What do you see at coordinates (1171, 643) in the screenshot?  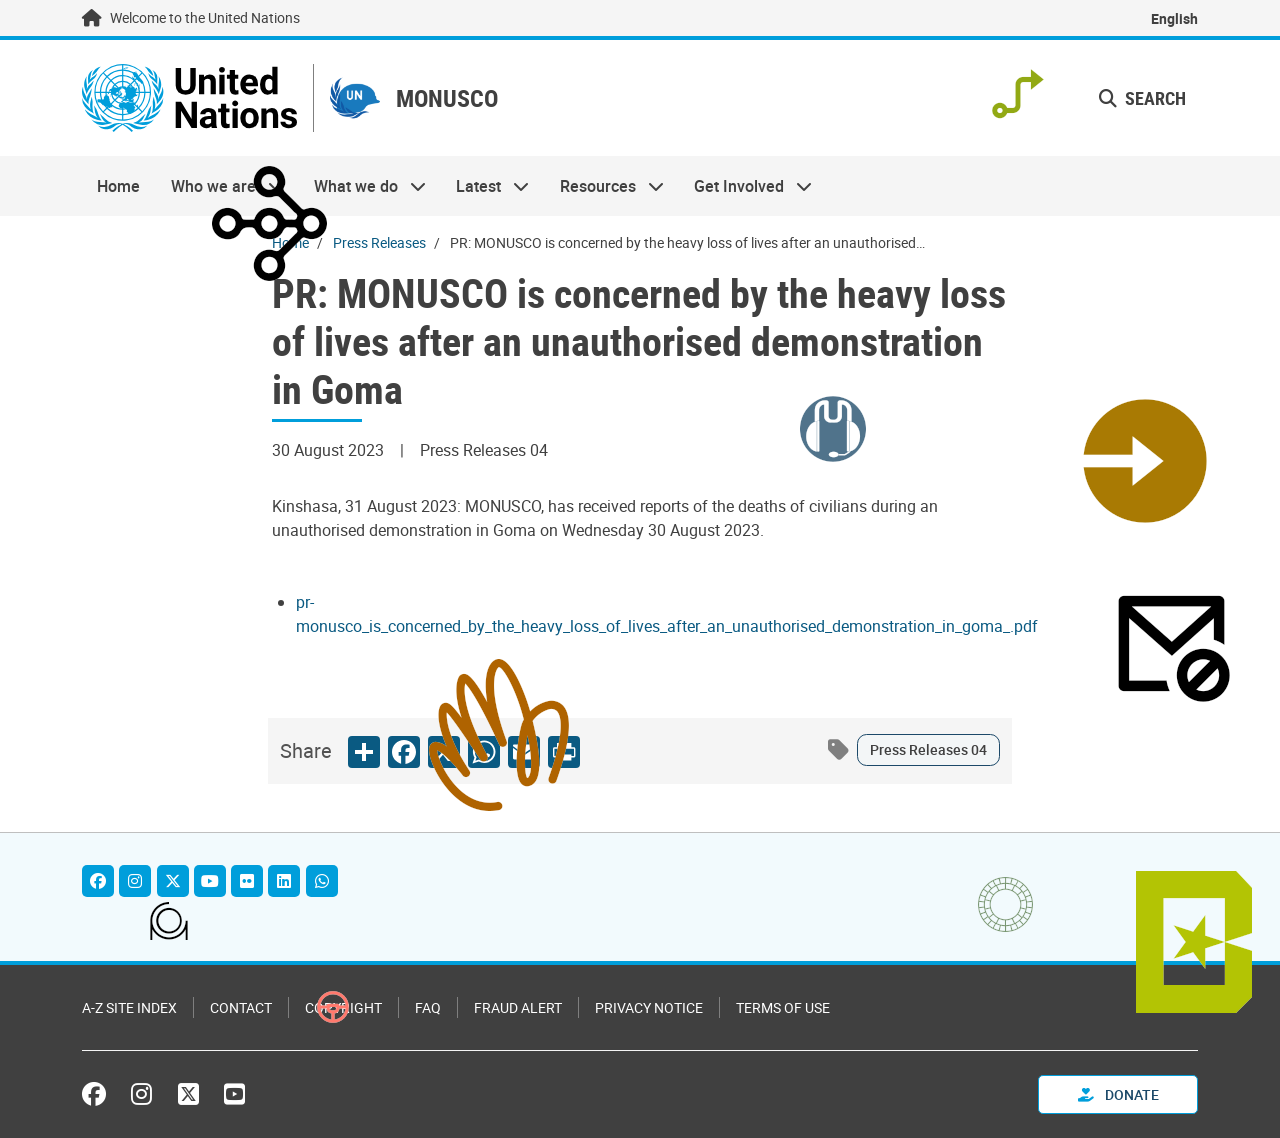 I see `blocked or prohibited email address` at bounding box center [1171, 643].